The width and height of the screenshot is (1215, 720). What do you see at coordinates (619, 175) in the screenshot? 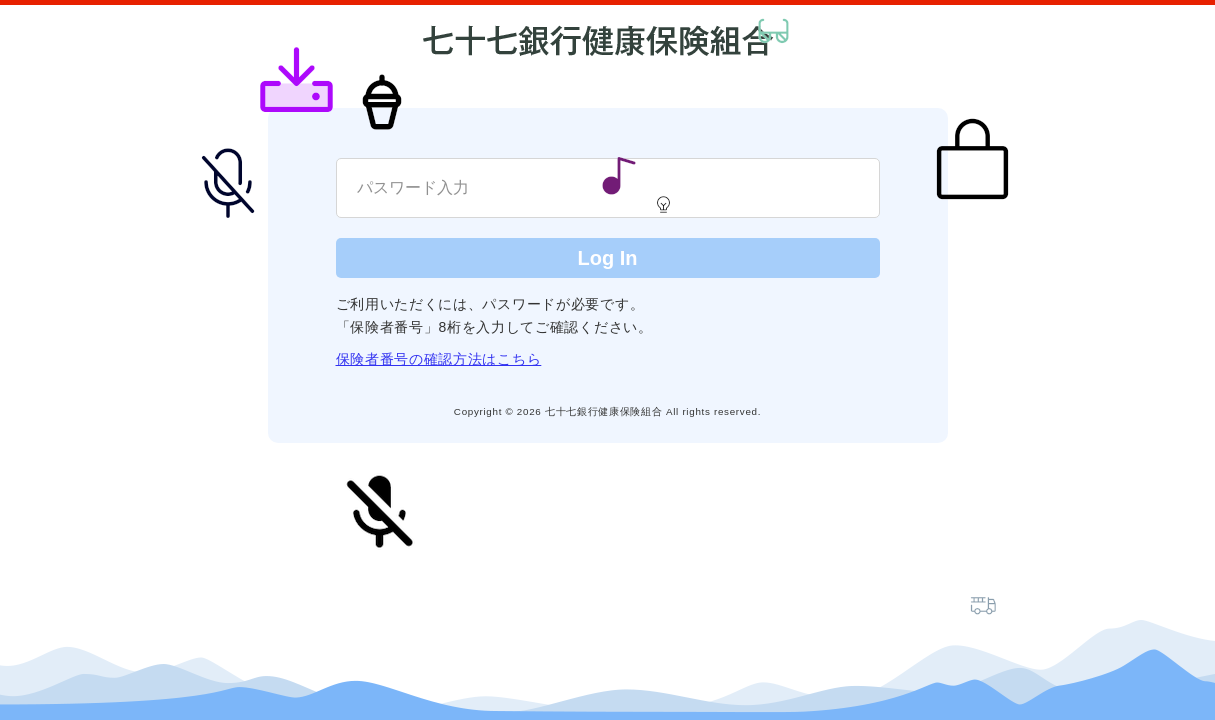
I see `access music or audio player` at bounding box center [619, 175].